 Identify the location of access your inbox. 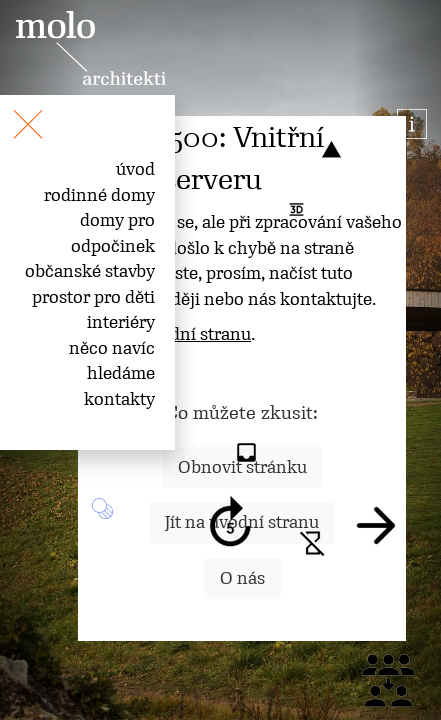
(246, 452).